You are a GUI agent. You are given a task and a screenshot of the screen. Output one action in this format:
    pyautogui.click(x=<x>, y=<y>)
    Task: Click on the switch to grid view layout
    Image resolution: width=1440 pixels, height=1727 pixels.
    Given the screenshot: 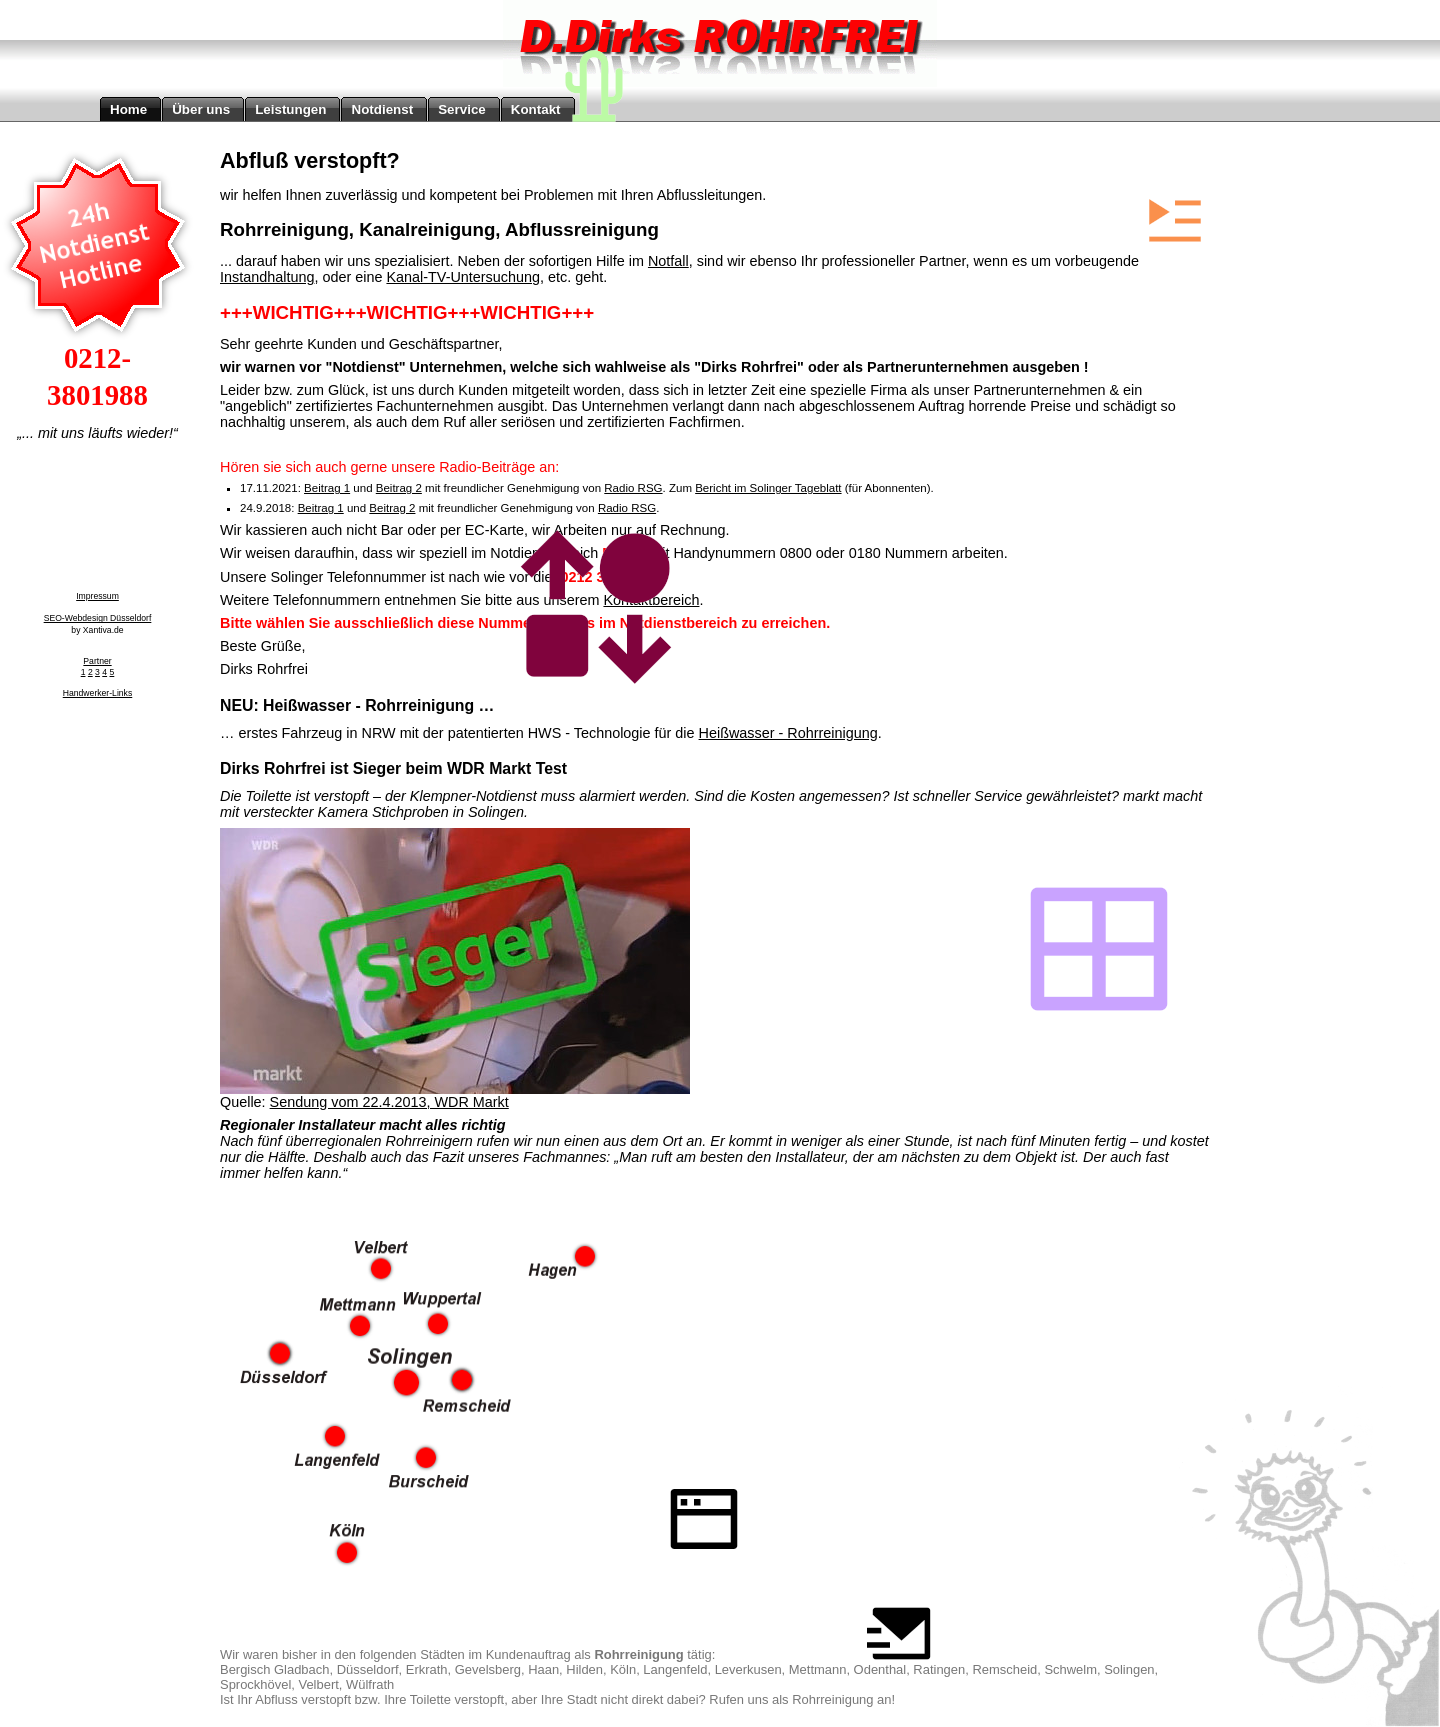 What is the action you would take?
    pyautogui.click(x=1099, y=949)
    